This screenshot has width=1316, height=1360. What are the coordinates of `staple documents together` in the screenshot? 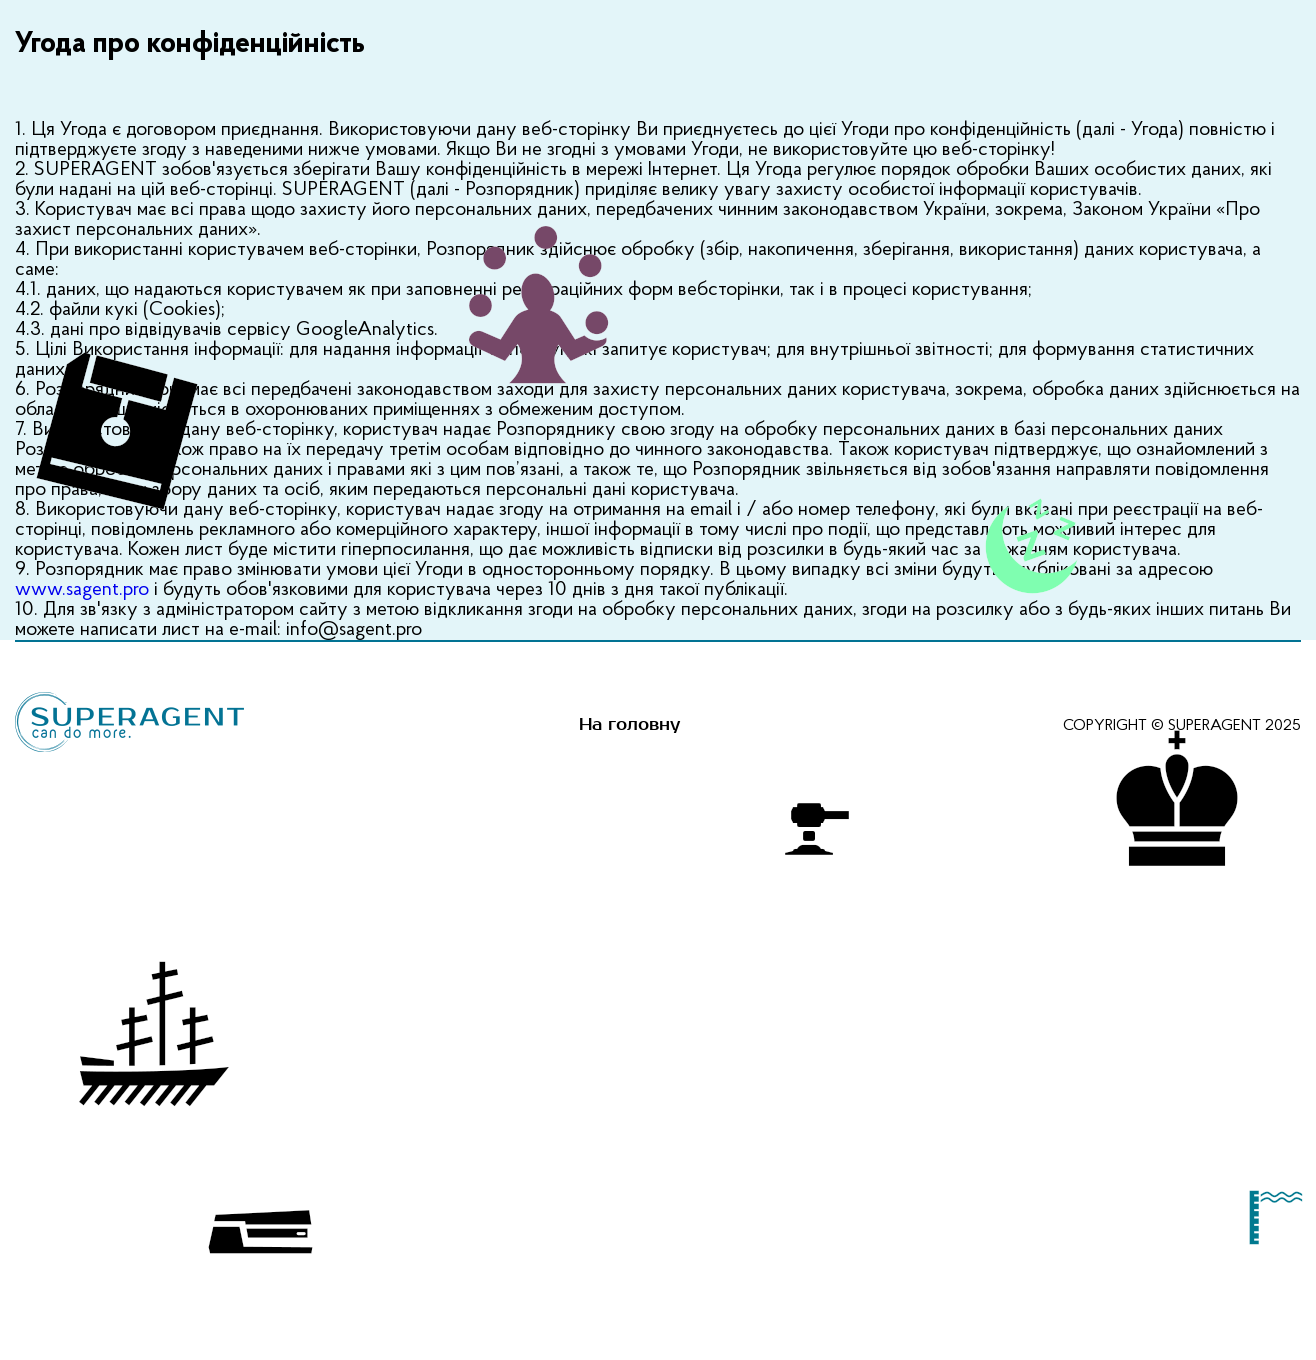 It's located at (260, 1223).